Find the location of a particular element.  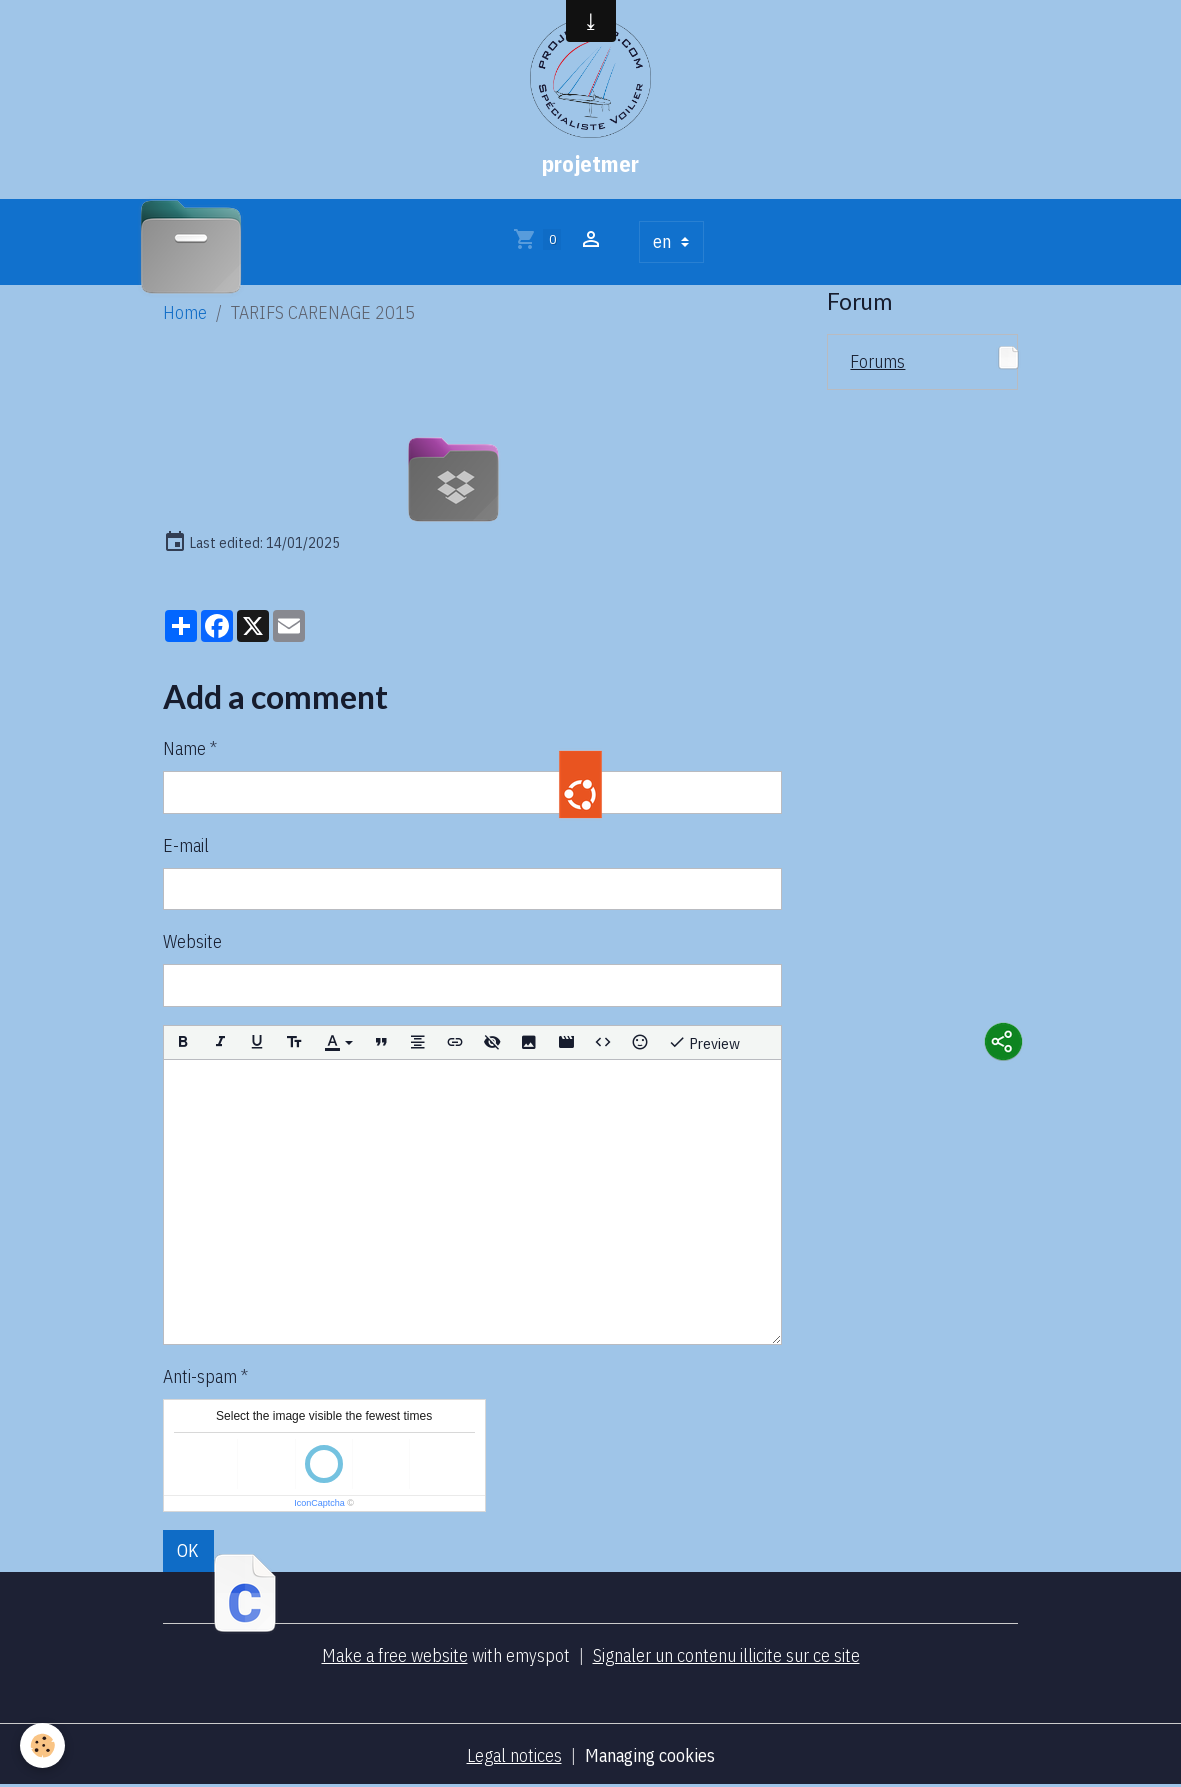

open the file manager application is located at coordinates (191, 247).